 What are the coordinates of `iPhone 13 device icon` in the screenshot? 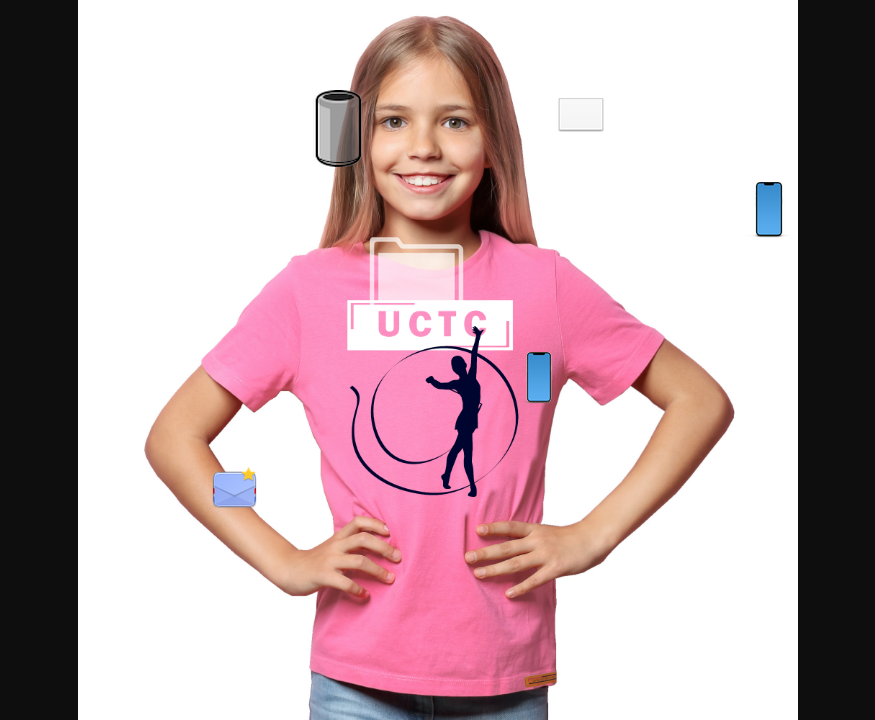 It's located at (769, 210).